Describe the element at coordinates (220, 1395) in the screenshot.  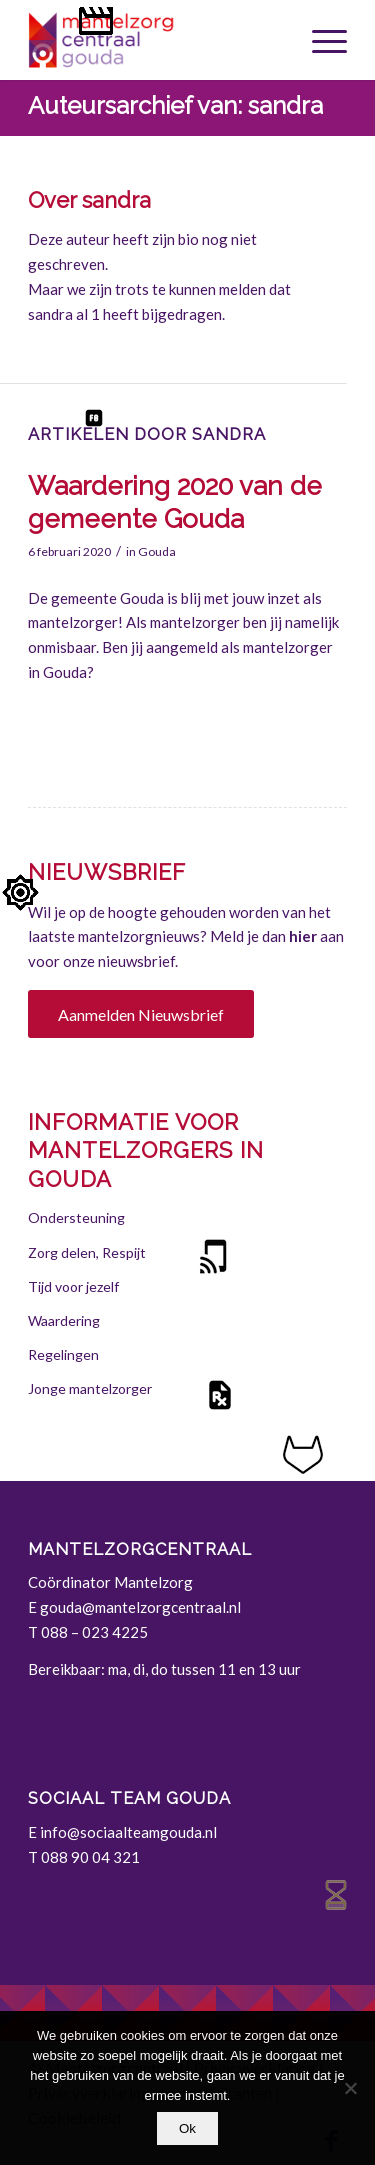
I see `view prescription document` at that location.